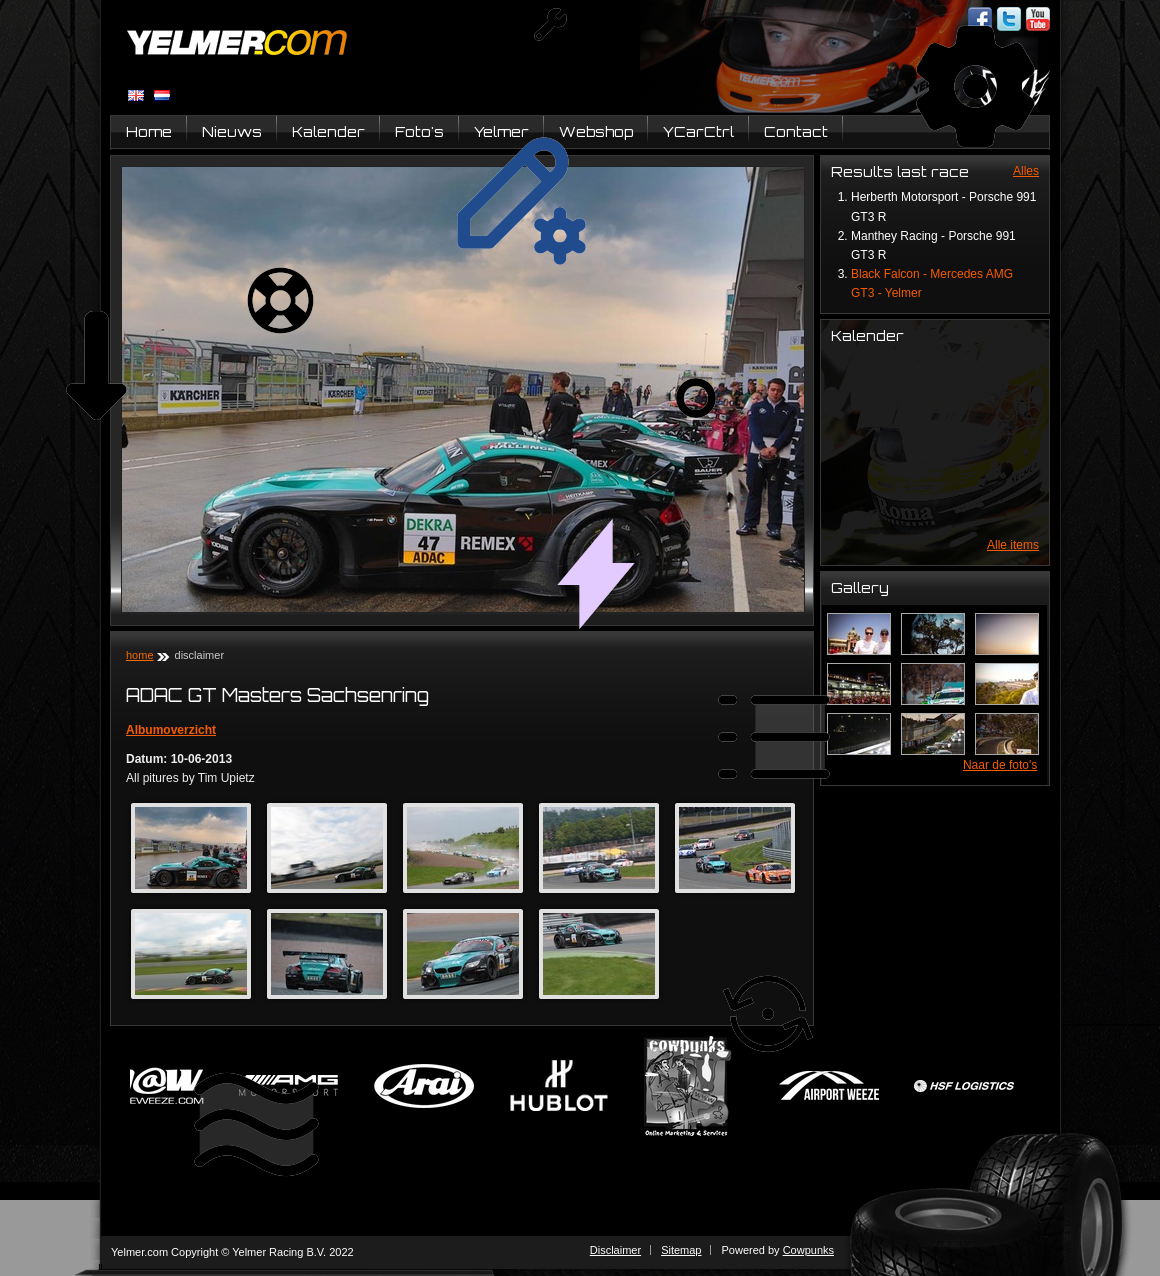 Image resolution: width=1160 pixels, height=1276 pixels. I want to click on scroll down to see more content, so click(96, 365).